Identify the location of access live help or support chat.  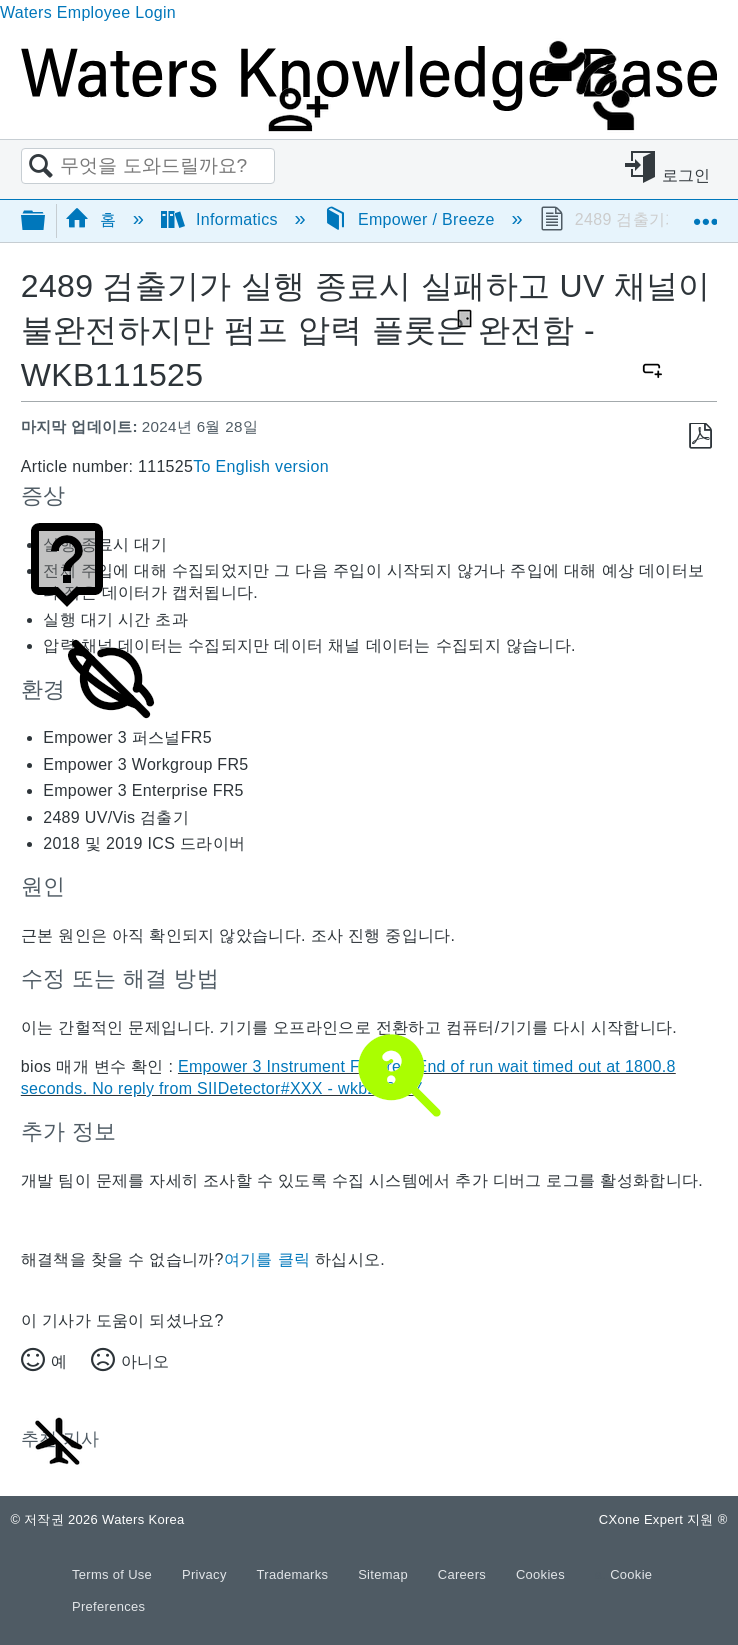
(67, 563).